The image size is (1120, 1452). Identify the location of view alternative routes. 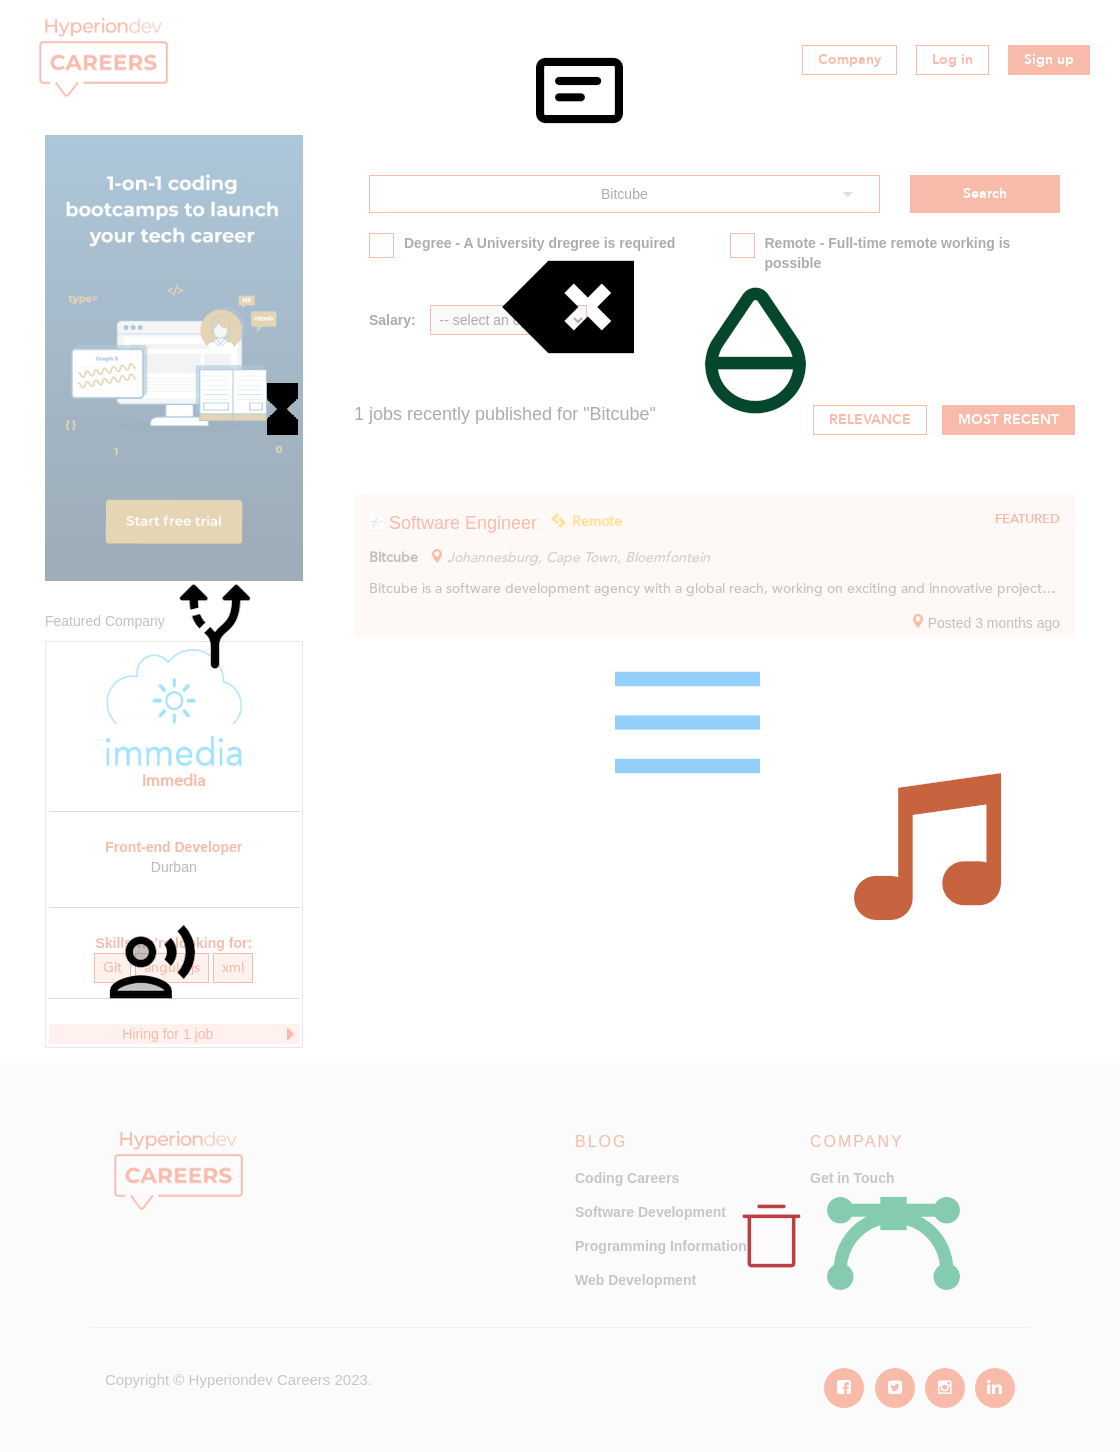
(215, 626).